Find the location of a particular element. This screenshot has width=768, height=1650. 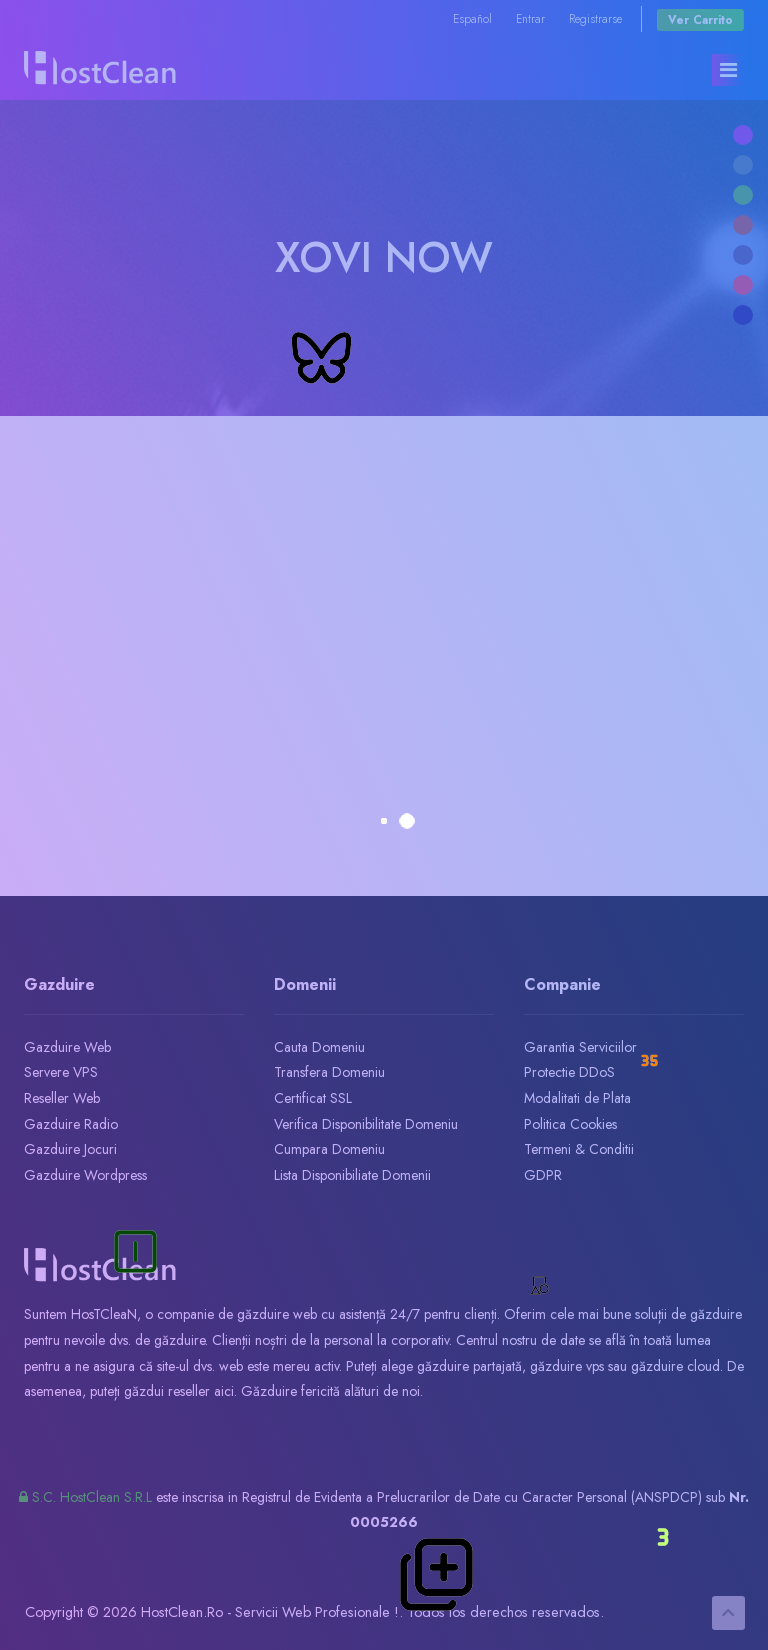

access information or details is located at coordinates (135, 1251).